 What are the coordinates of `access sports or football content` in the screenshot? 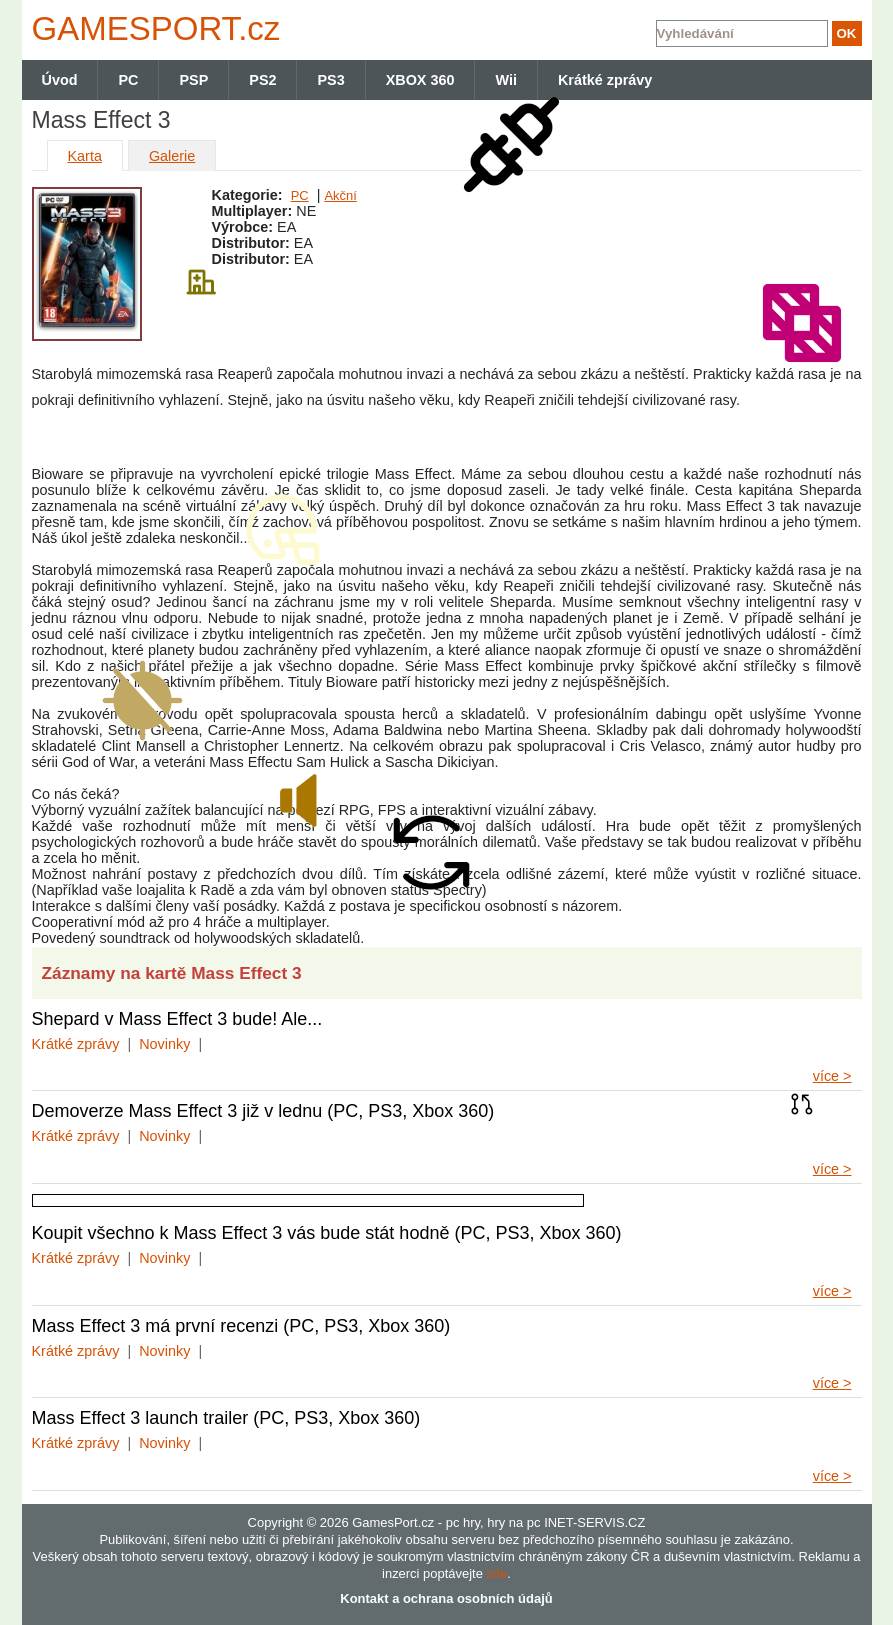 It's located at (283, 531).